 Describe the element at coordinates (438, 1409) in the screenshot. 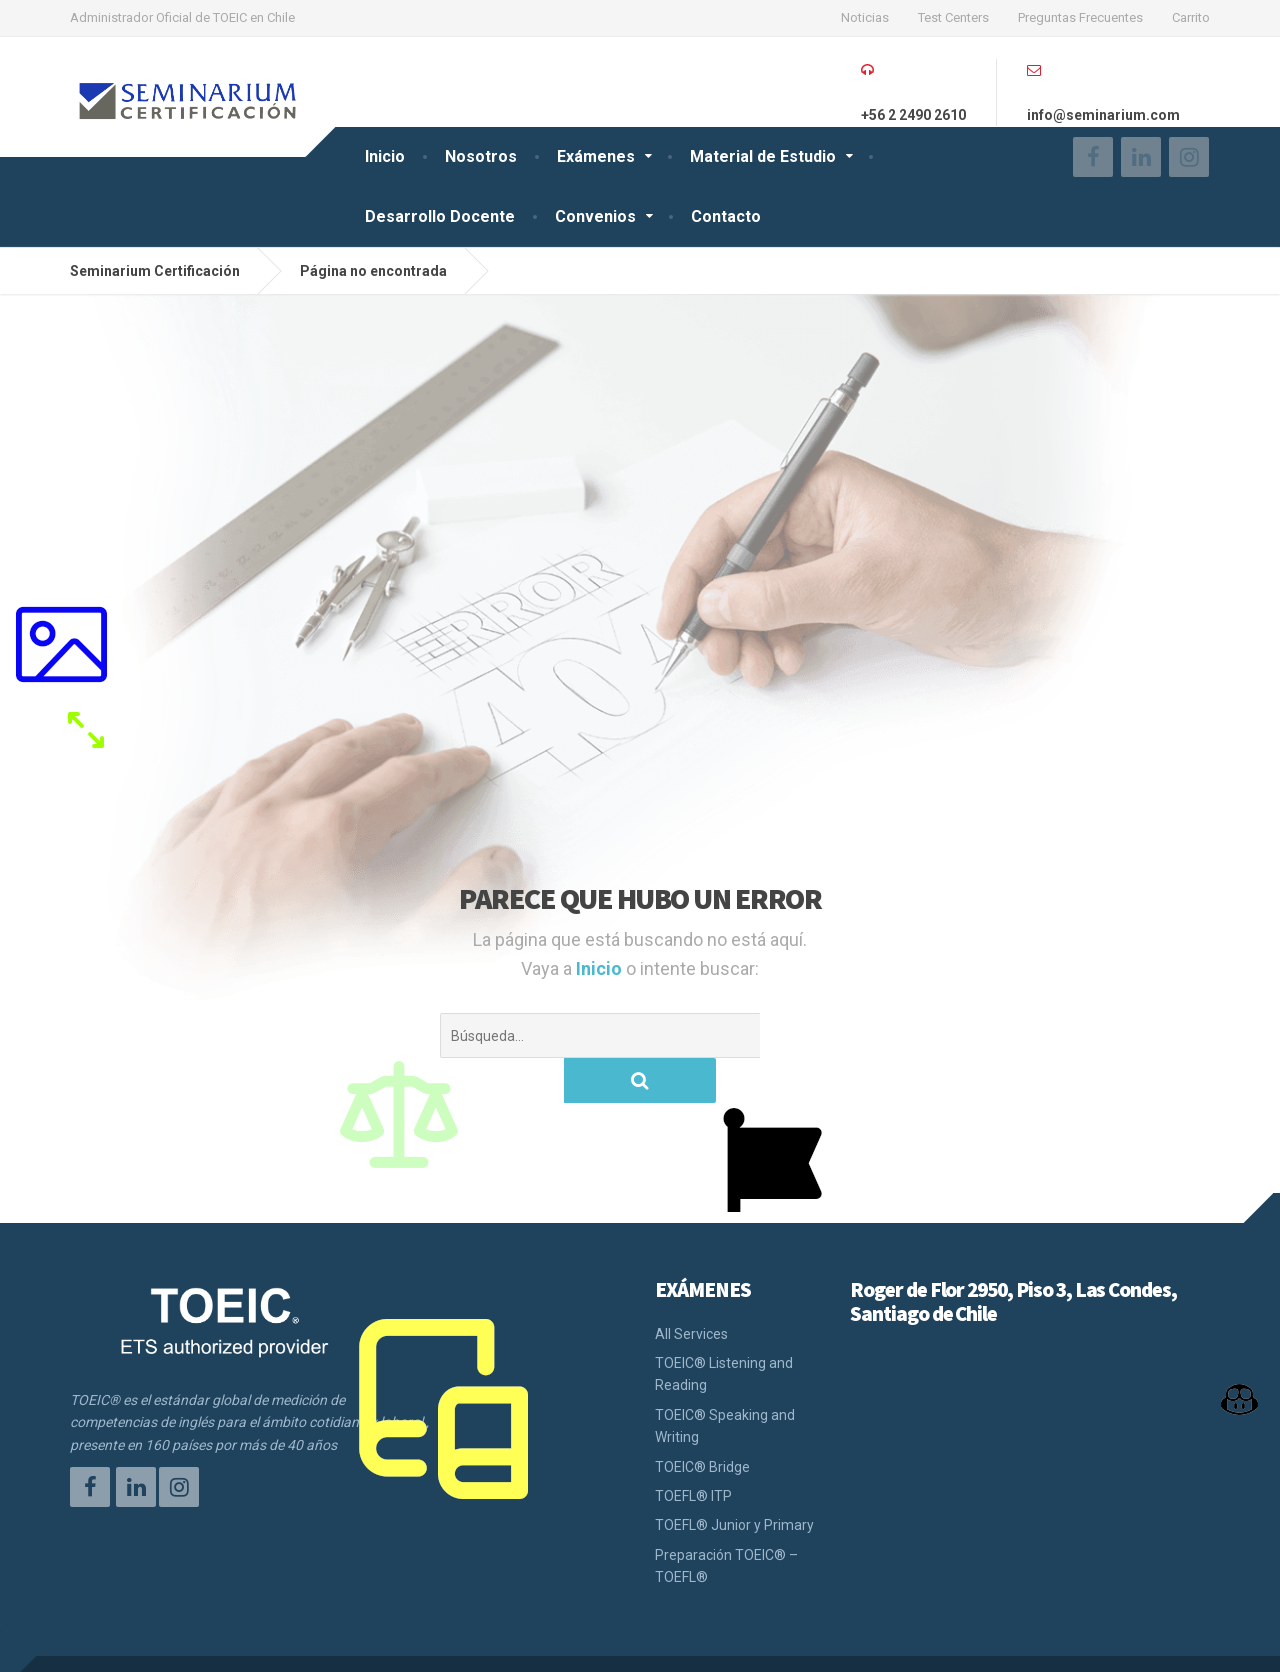

I see `clone a repository` at that location.